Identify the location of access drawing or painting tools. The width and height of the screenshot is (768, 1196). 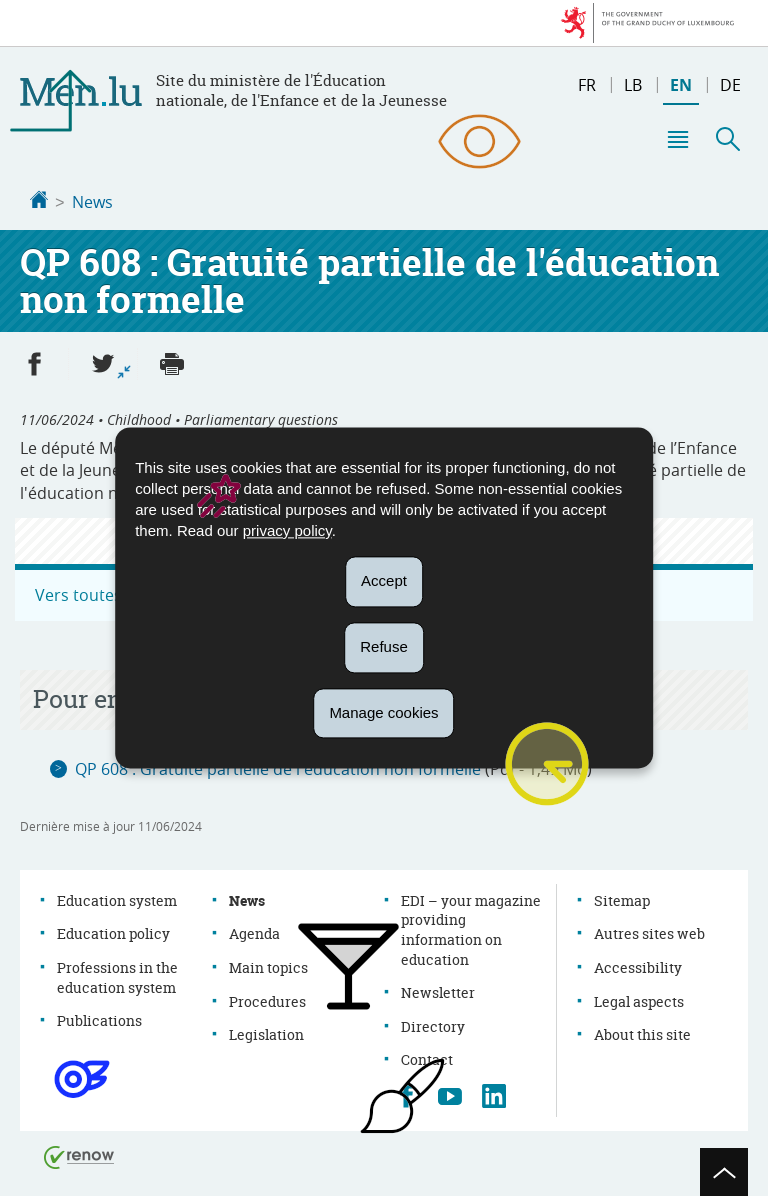
(405, 1097).